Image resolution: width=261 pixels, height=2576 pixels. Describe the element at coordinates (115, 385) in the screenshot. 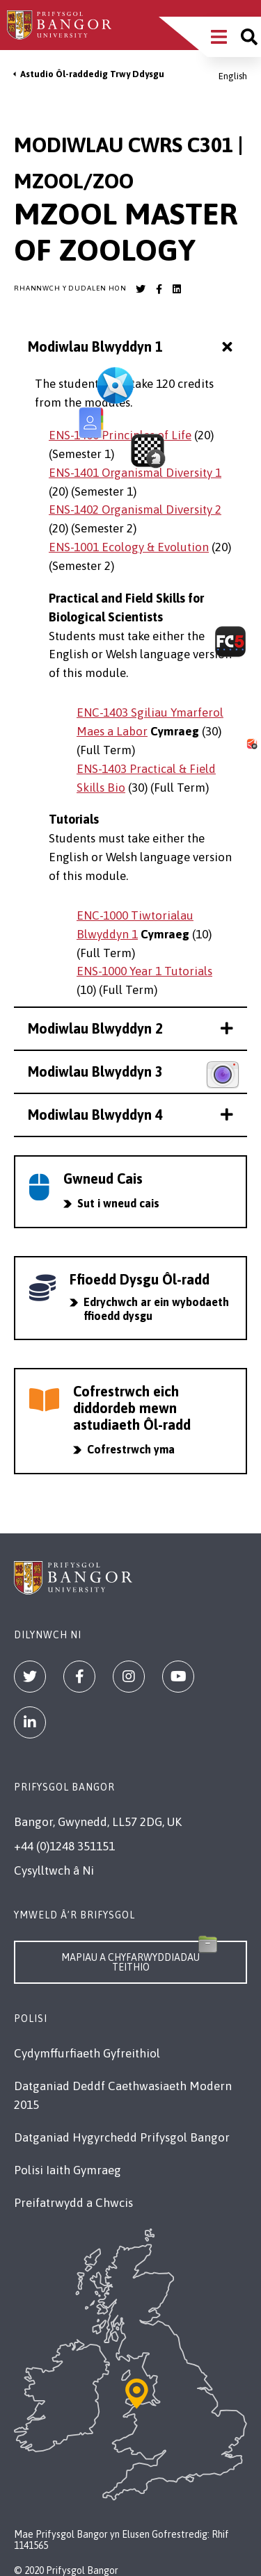

I see `launch setup wizard or installation assistant` at that location.